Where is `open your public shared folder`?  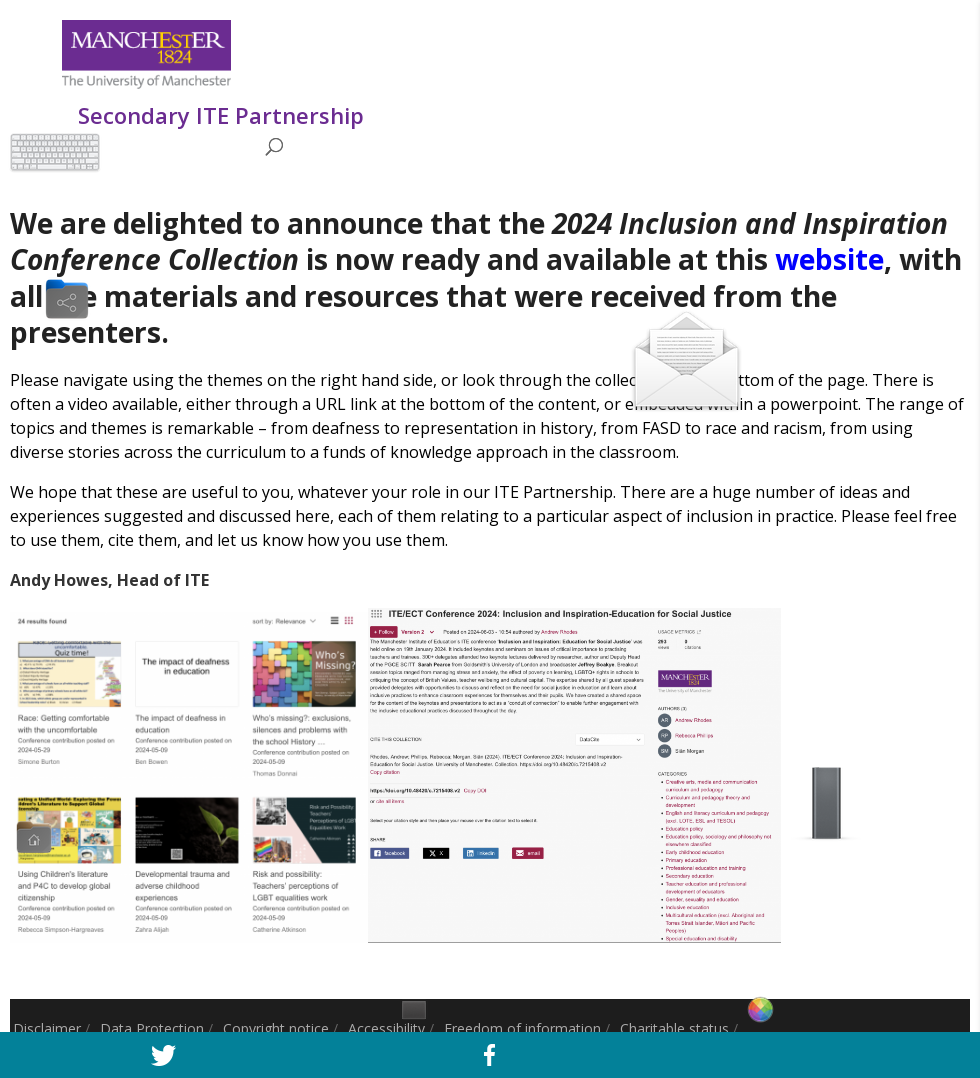
open your public shared folder is located at coordinates (67, 299).